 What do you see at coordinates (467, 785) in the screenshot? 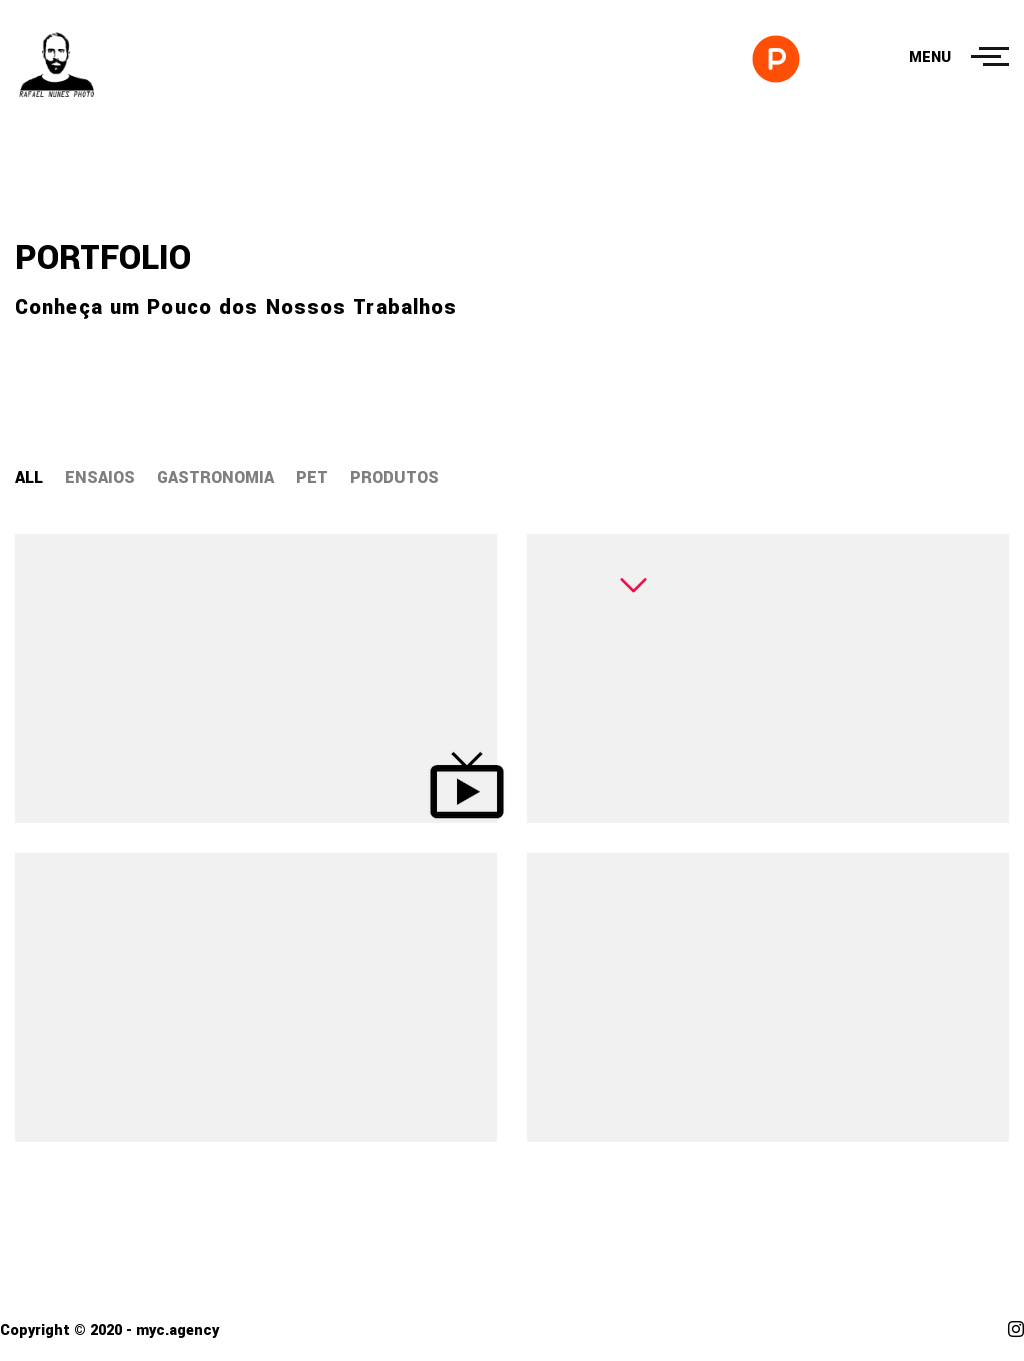
I see `watch live television or streaming content` at bounding box center [467, 785].